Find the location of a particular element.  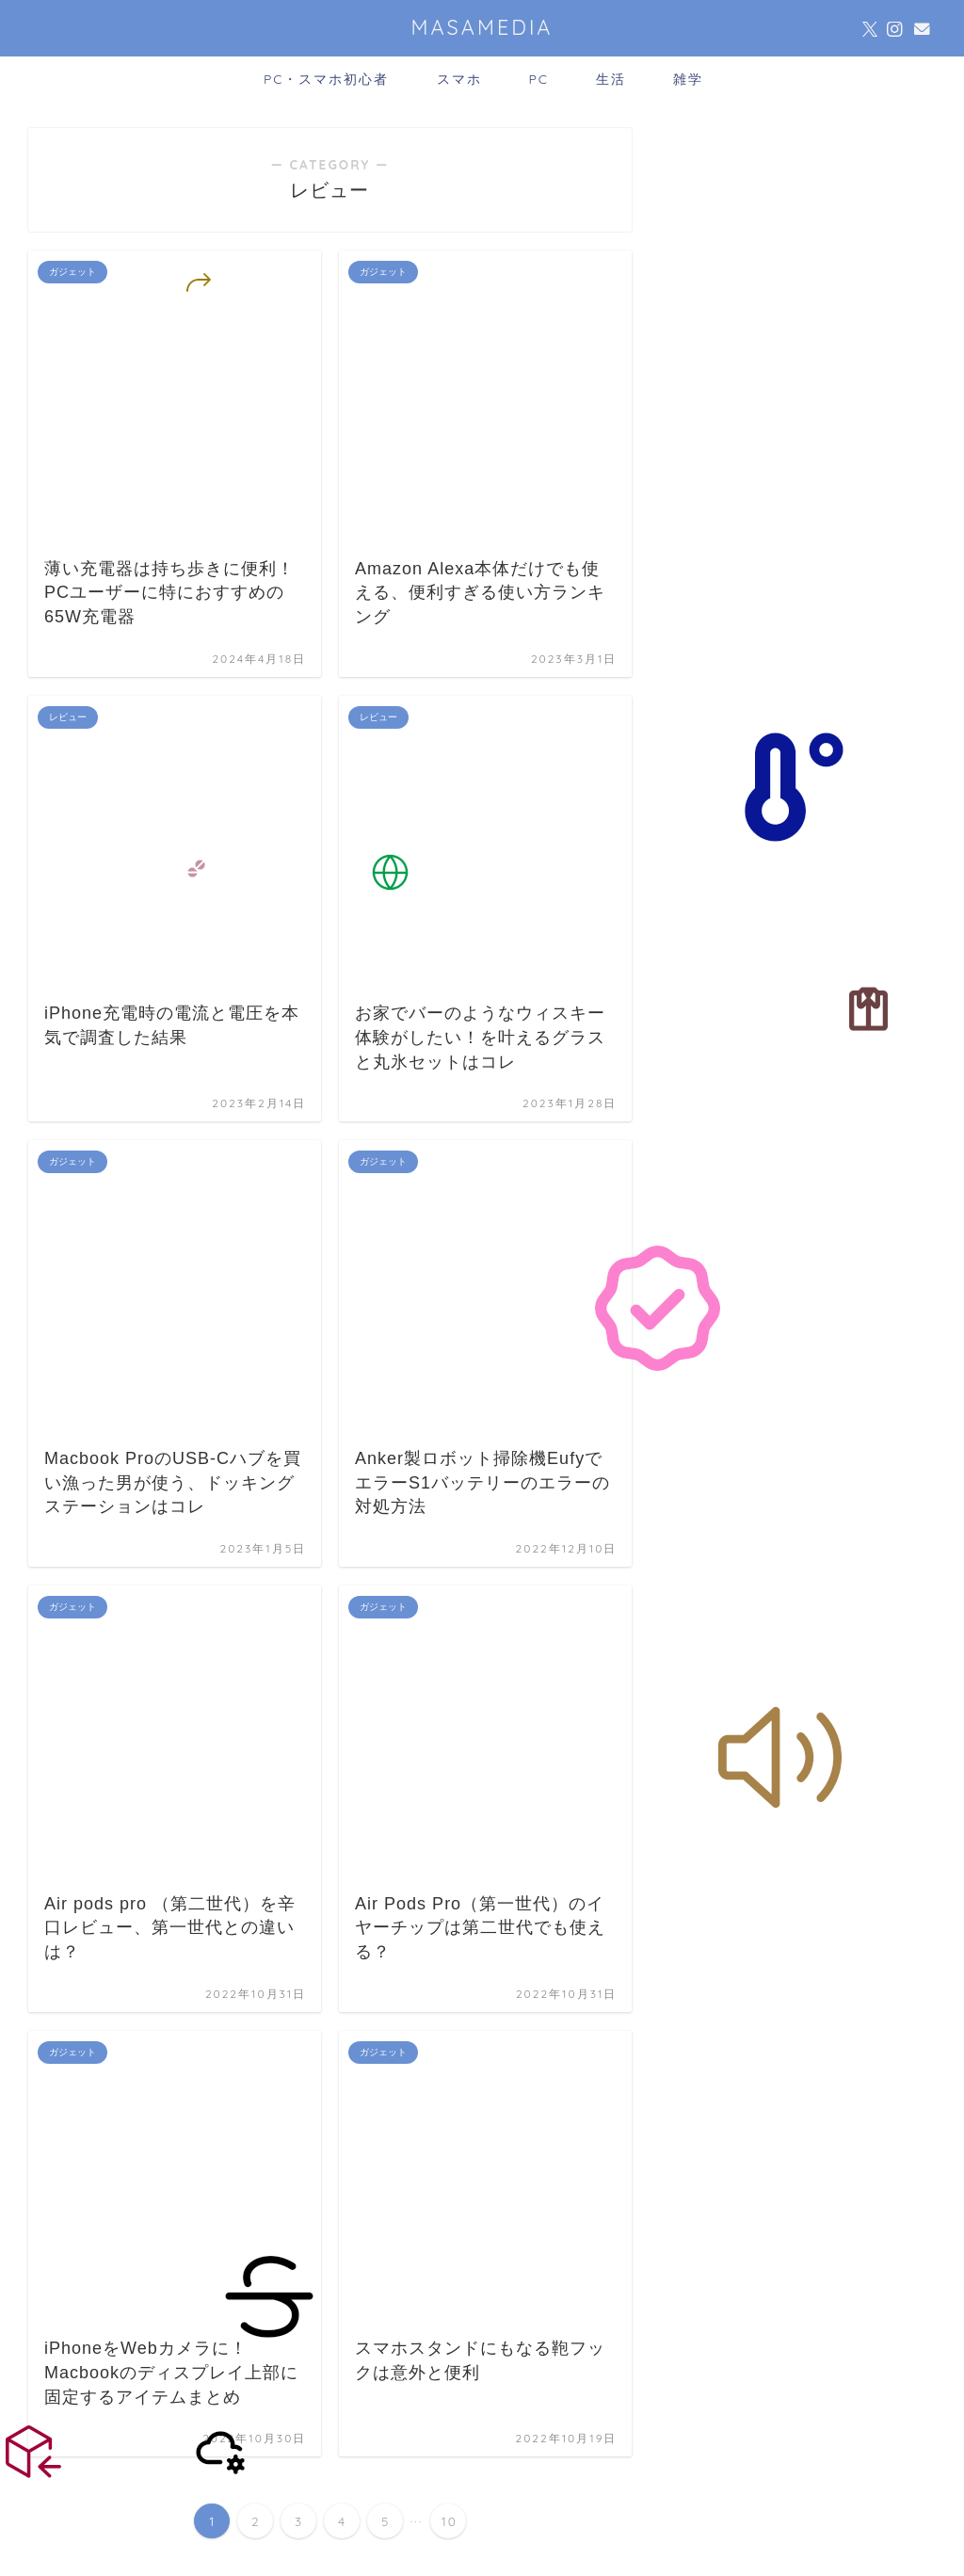

unmute audio or turn sound on is located at coordinates (779, 1757).